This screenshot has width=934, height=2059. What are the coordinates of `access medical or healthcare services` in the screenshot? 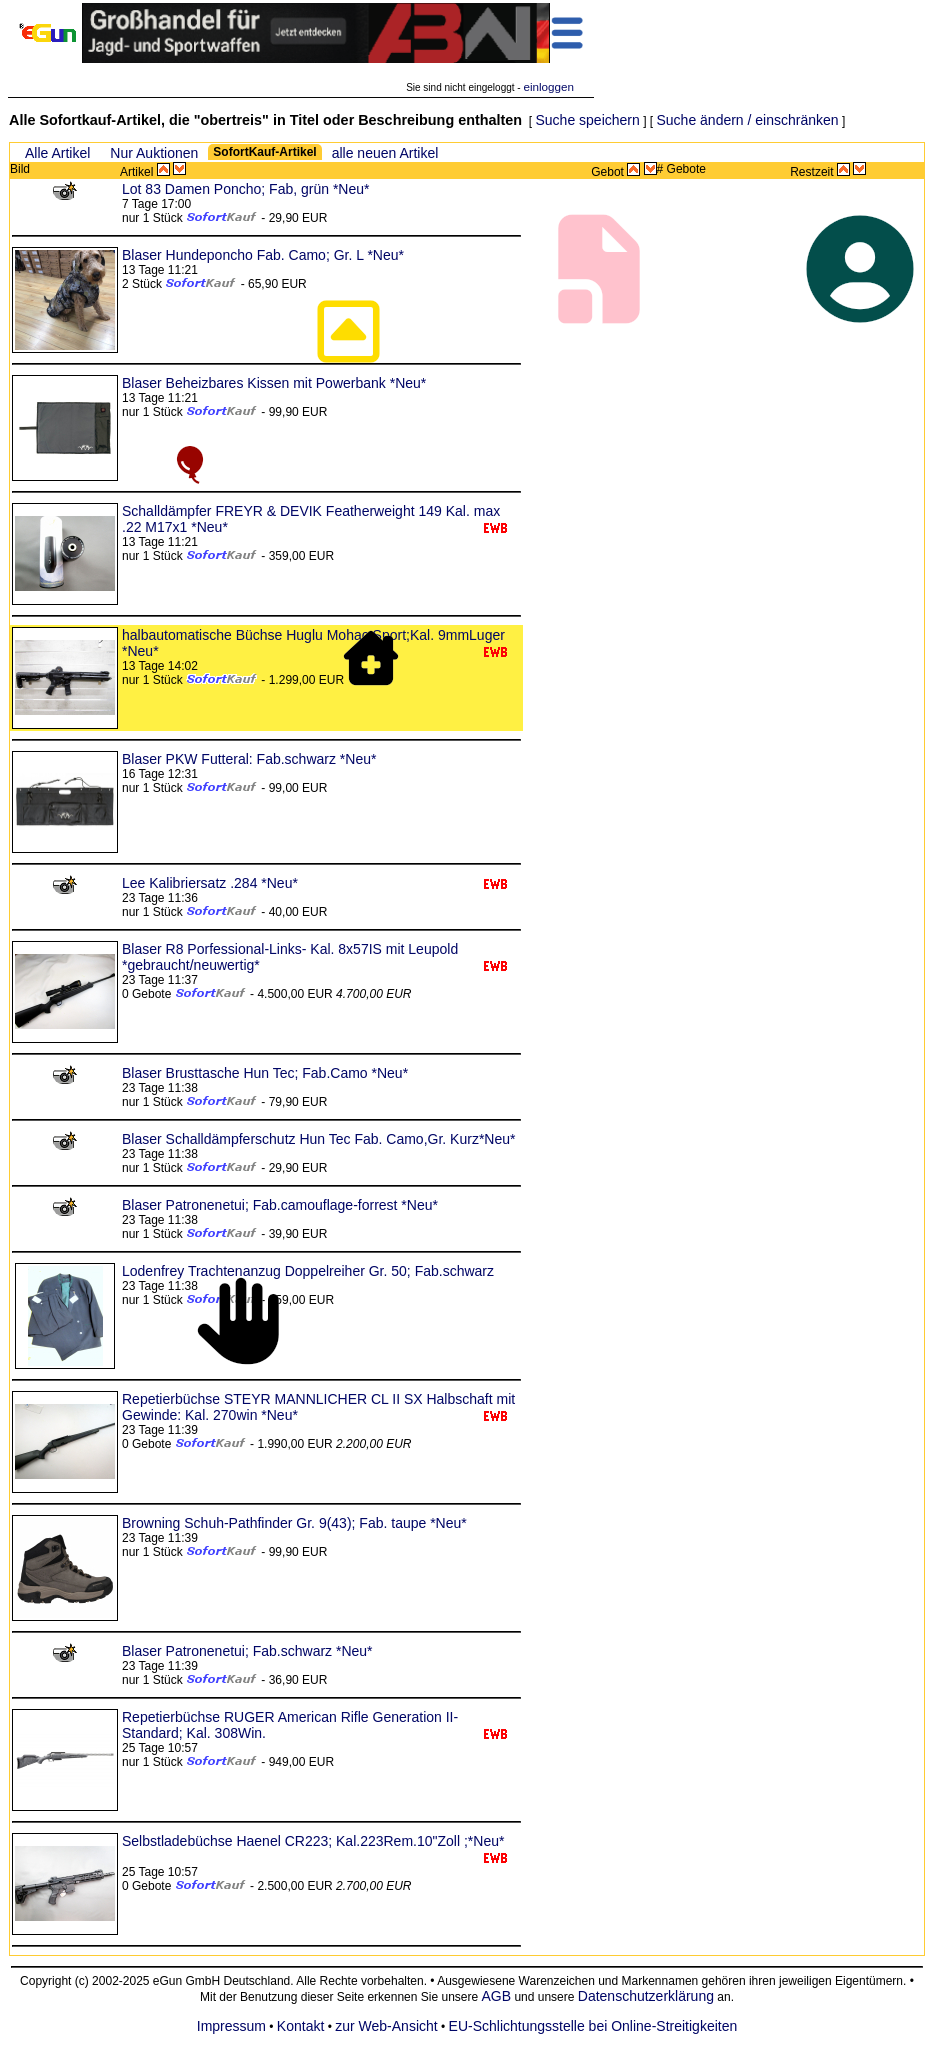 It's located at (371, 658).